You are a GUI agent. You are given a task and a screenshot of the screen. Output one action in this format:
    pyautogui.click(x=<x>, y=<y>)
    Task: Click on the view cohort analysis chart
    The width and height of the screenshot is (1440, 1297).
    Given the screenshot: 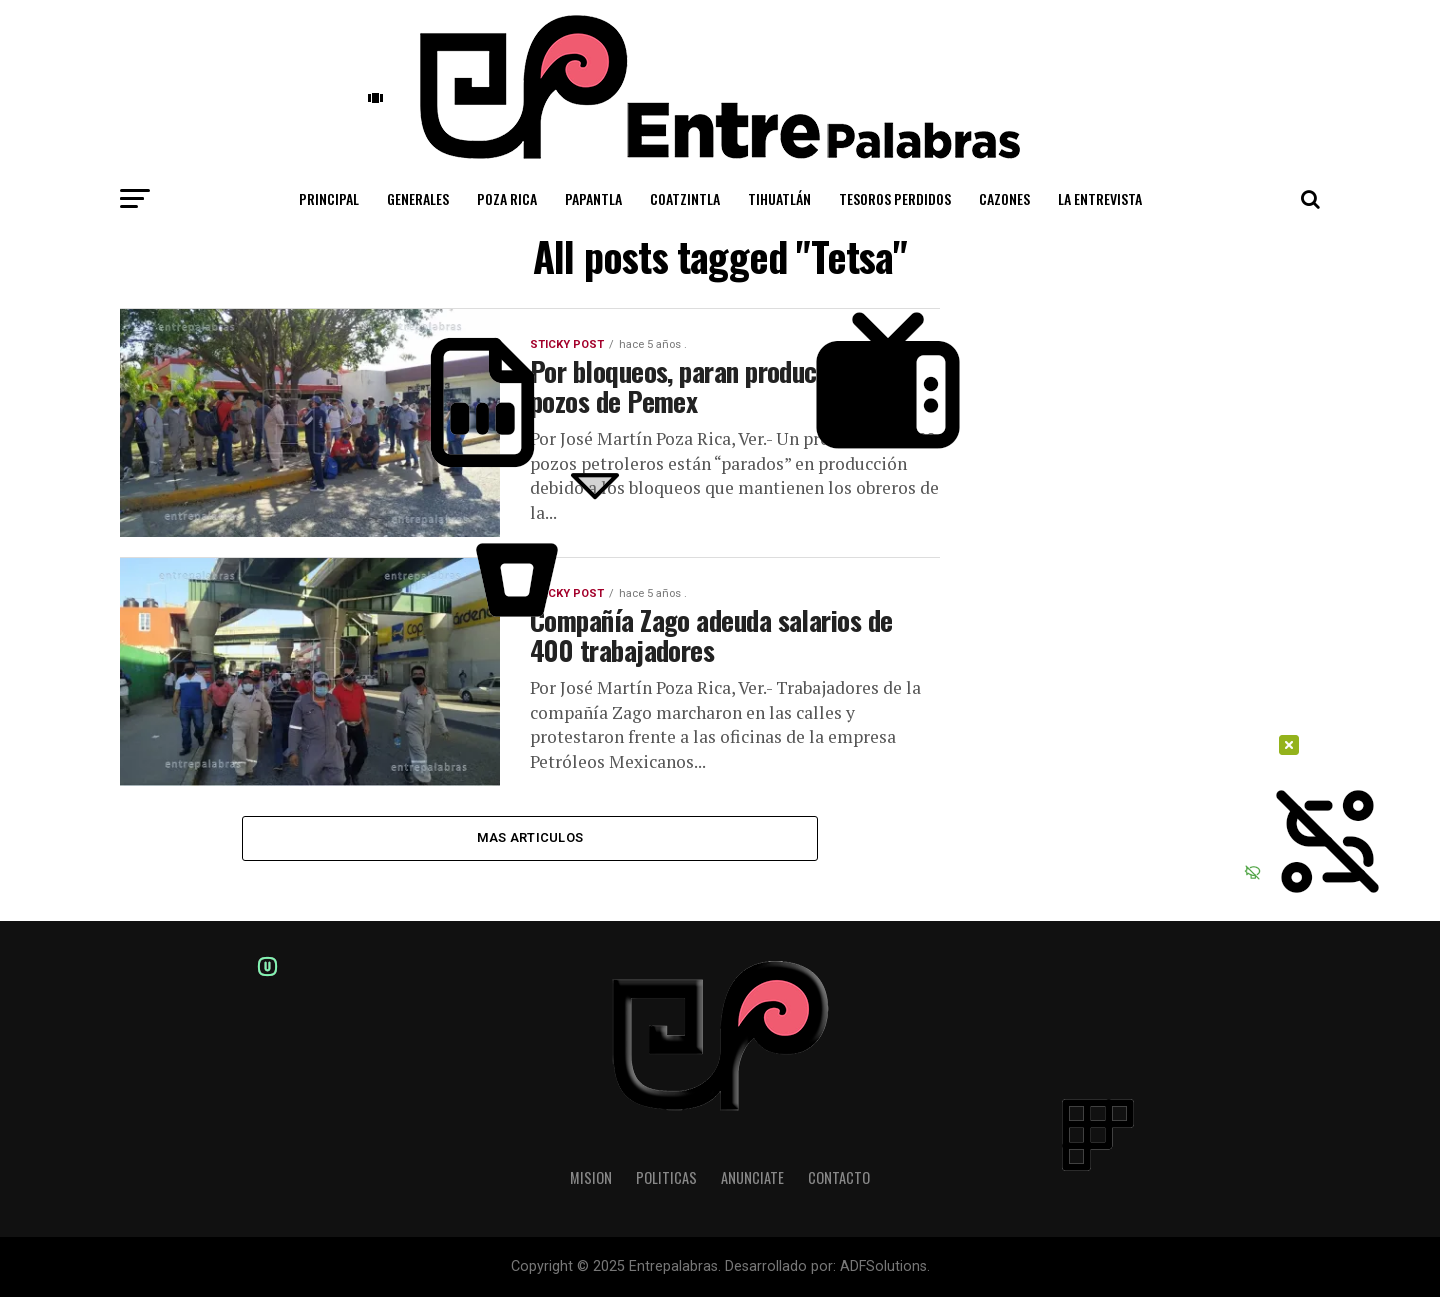 What is the action you would take?
    pyautogui.click(x=1098, y=1135)
    